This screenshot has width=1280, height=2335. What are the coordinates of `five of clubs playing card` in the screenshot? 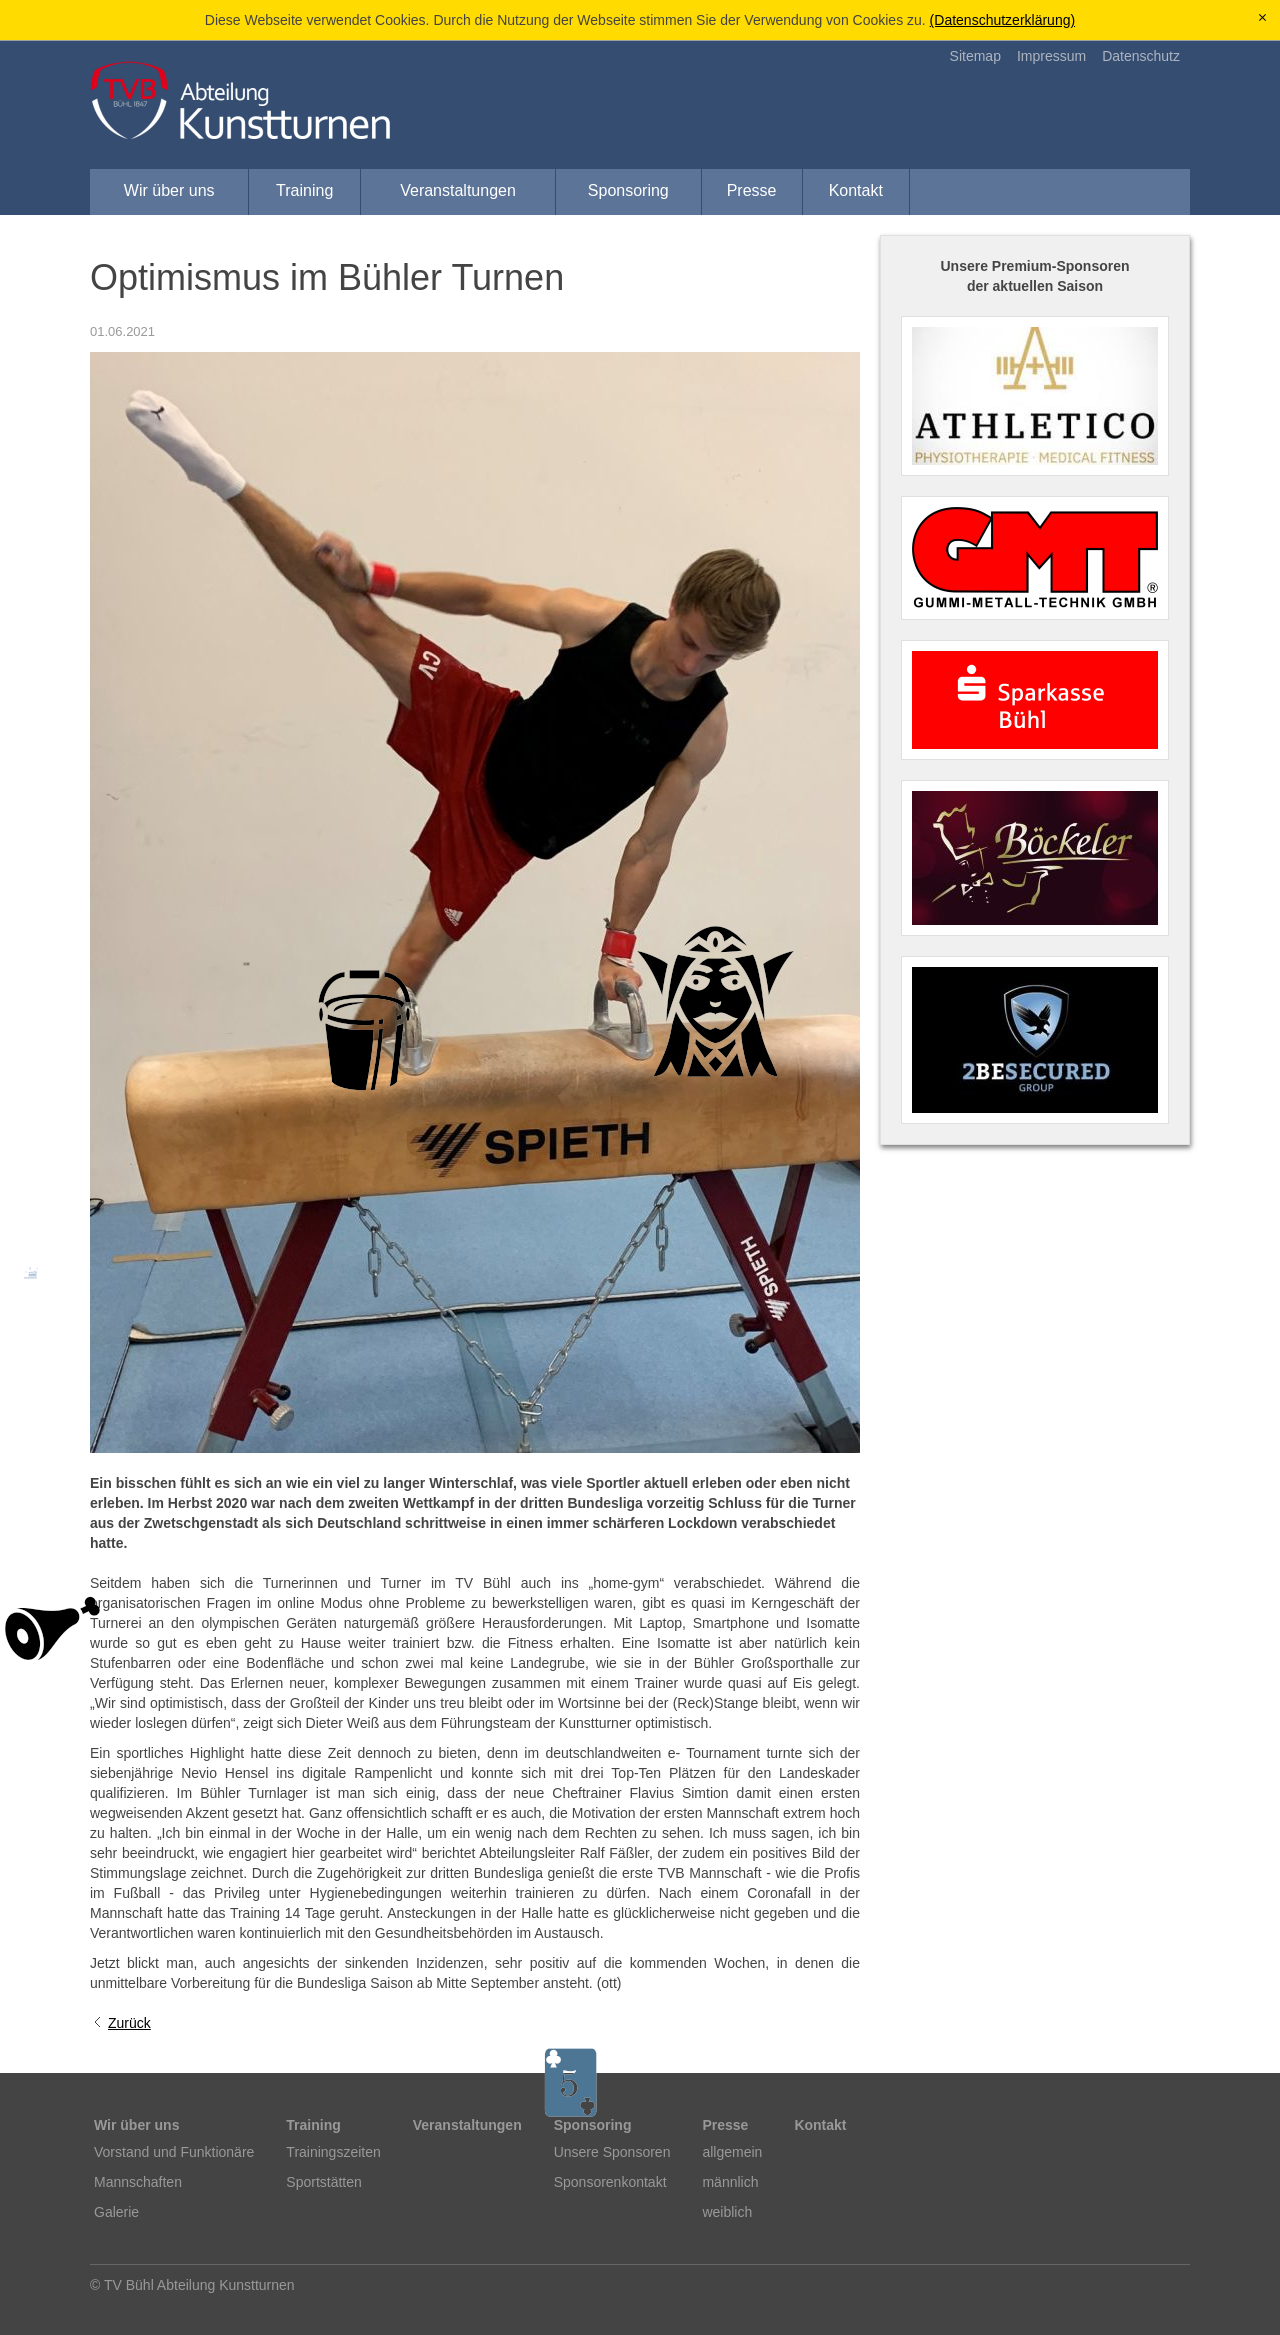 It's located at (570, 2082).